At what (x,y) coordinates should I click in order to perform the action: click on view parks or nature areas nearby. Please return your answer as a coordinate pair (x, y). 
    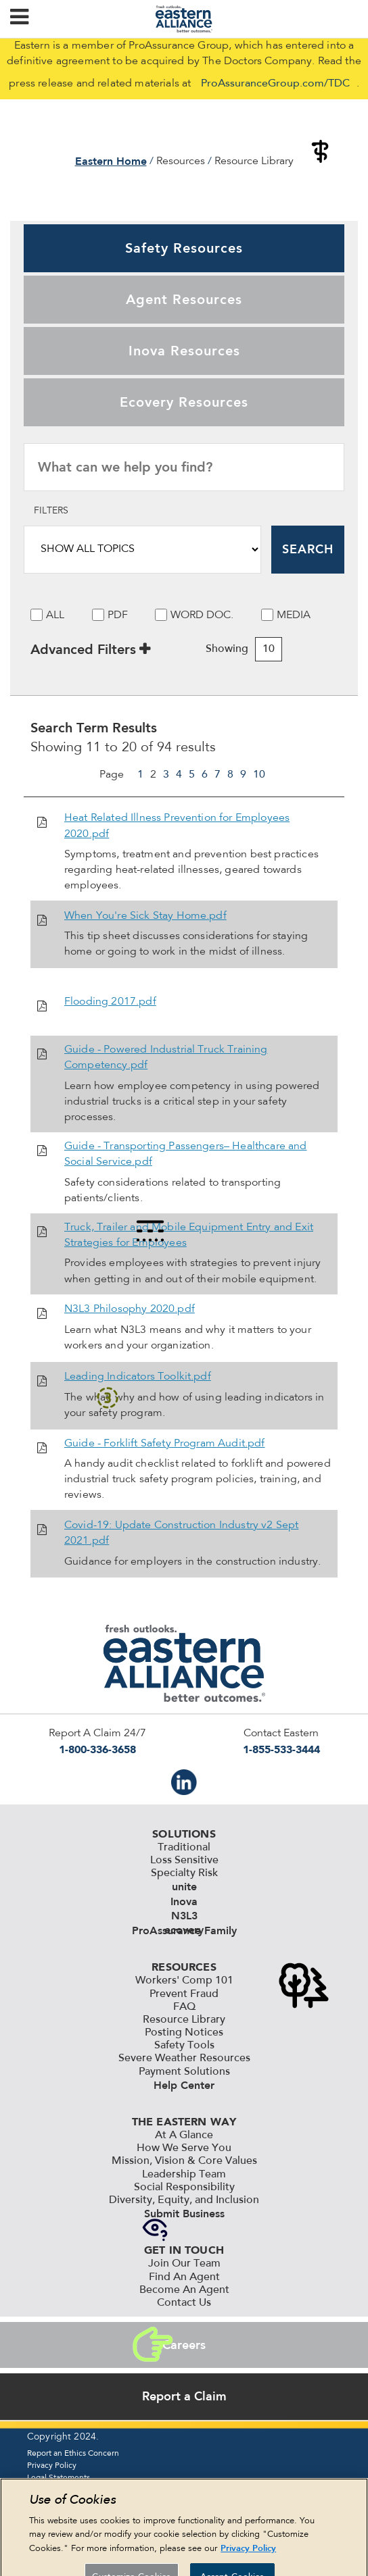
    Looking at the image, I should click on (304, 1986).